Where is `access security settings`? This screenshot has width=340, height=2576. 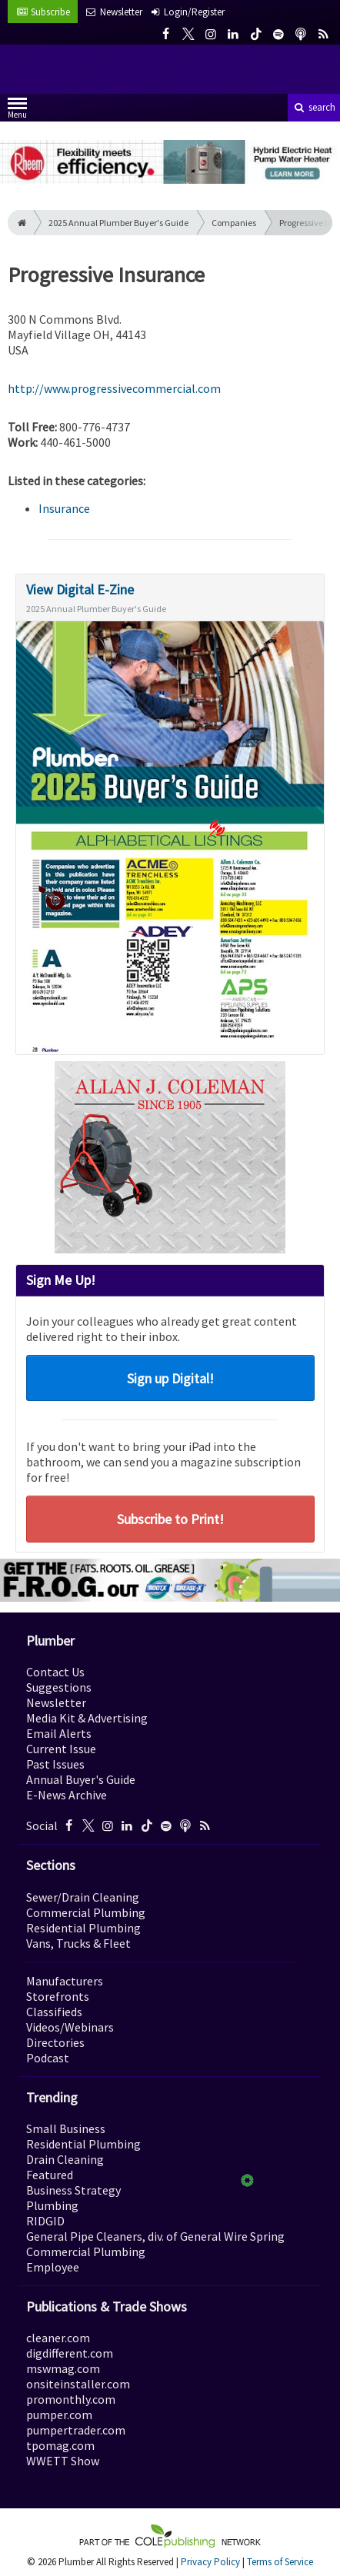 access security settings is located at coordinates (247, 2180).